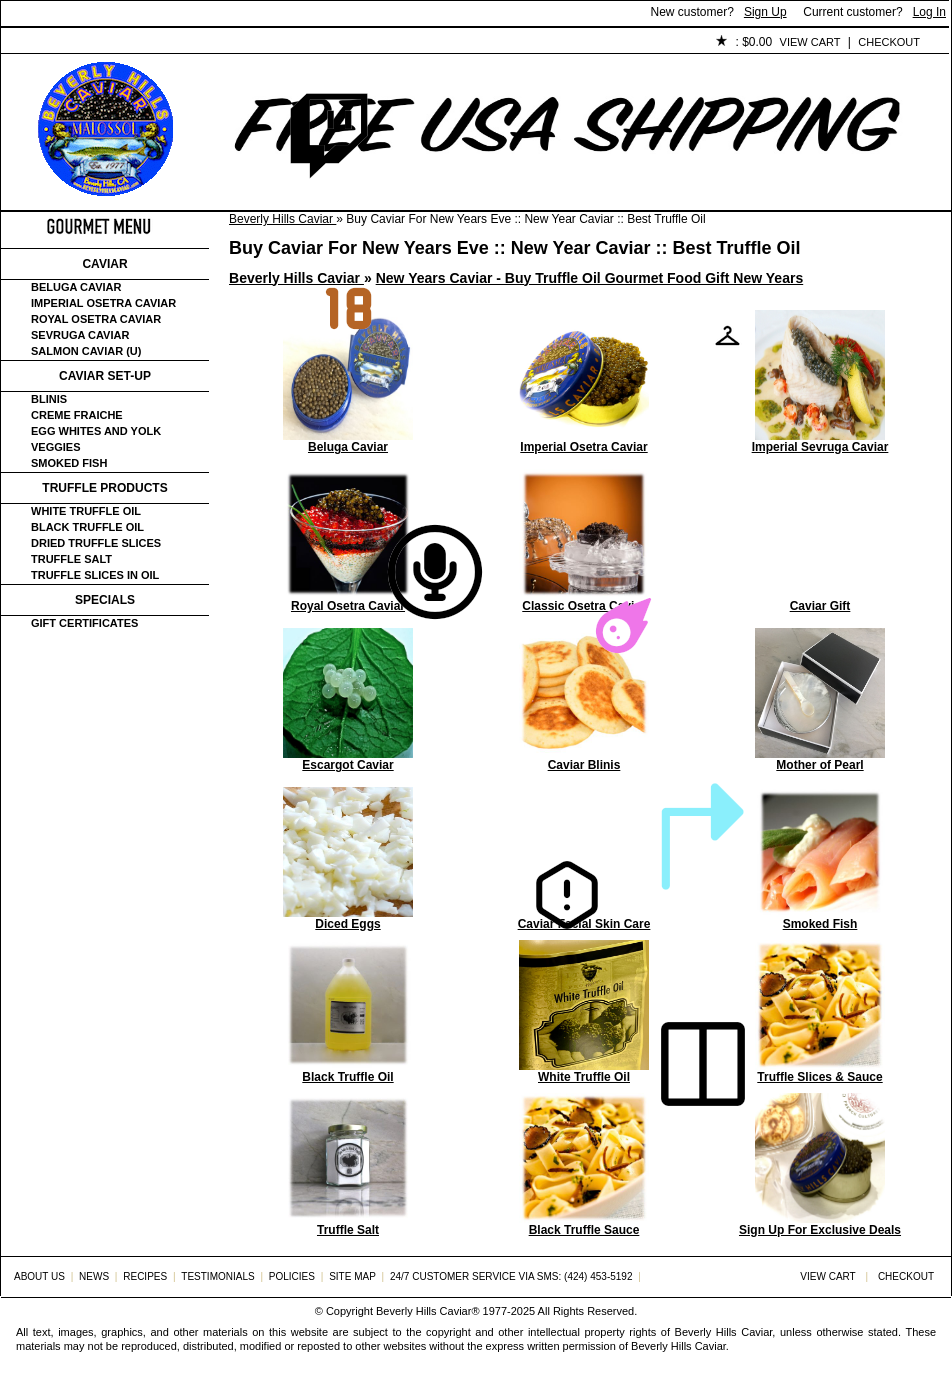 The height and width of the screenshot is (1374, 952). Describe the element at coordinates (623, 625) in the screenshot. I see `indicates a trending or viral item` at that location.